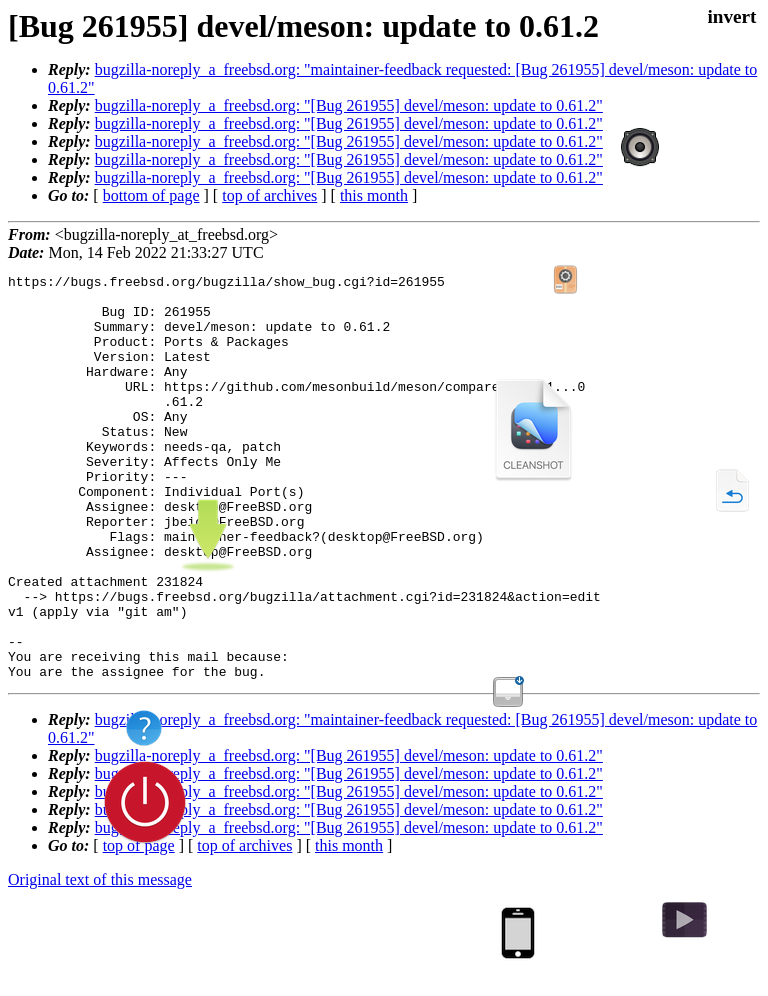 This screenshot has height=996, width=768. Describe the element at coordinates (508, 692) in the screenshot. I see `access your email inbox` at that location.